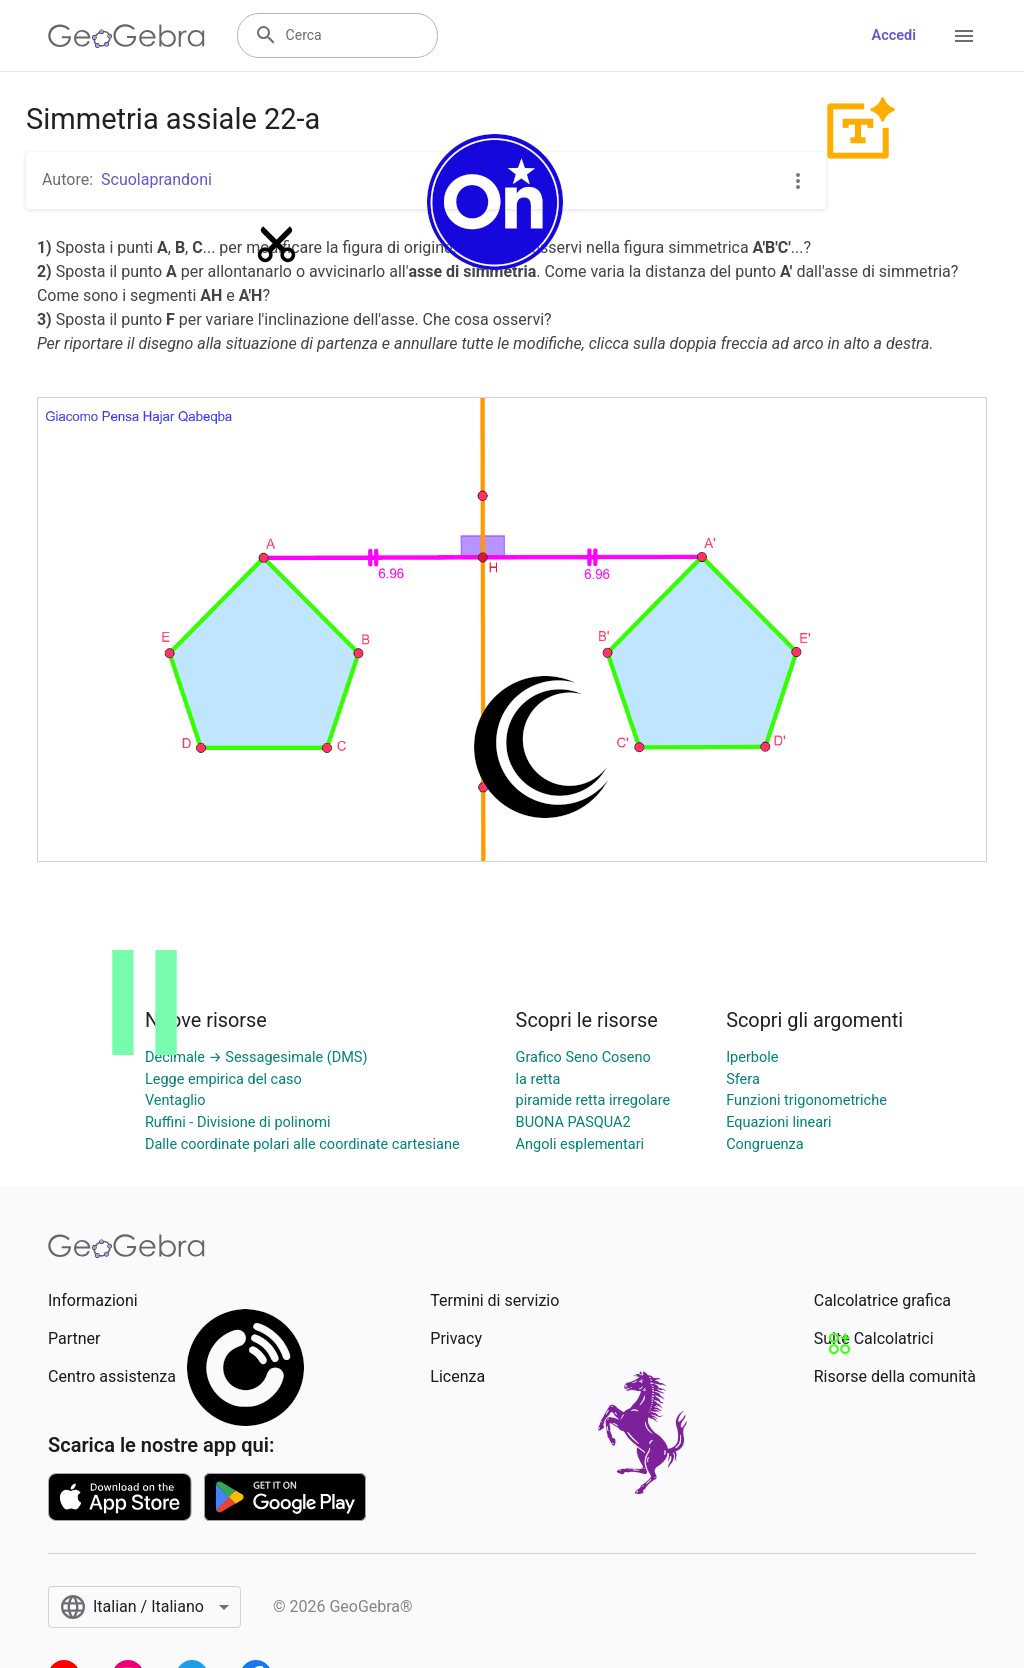  Describe the element at coordinates (858, 131) in the screenshot. I see `generate text using AI` at that location.